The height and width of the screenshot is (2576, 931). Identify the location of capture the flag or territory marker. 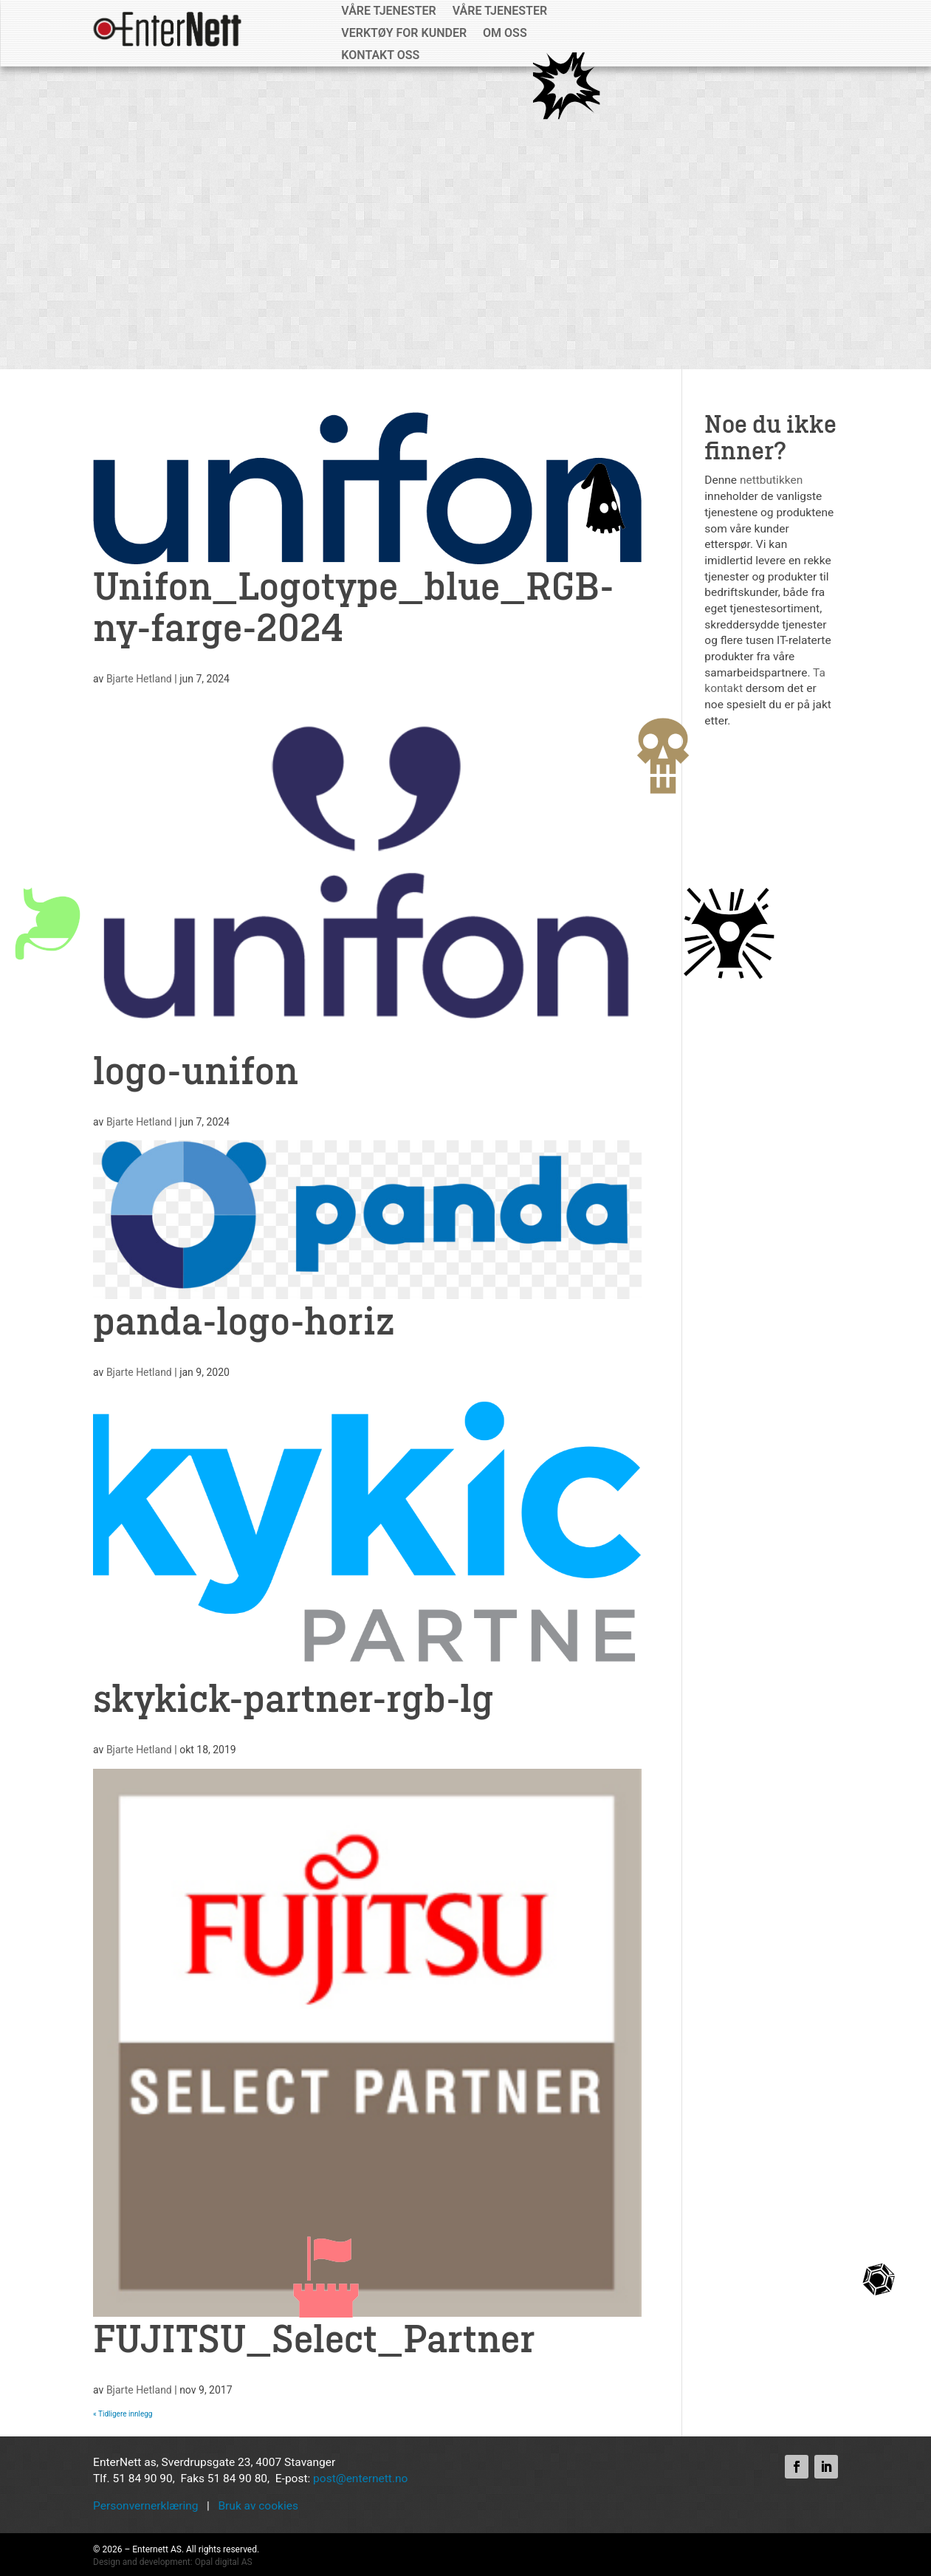
(326, 2276).